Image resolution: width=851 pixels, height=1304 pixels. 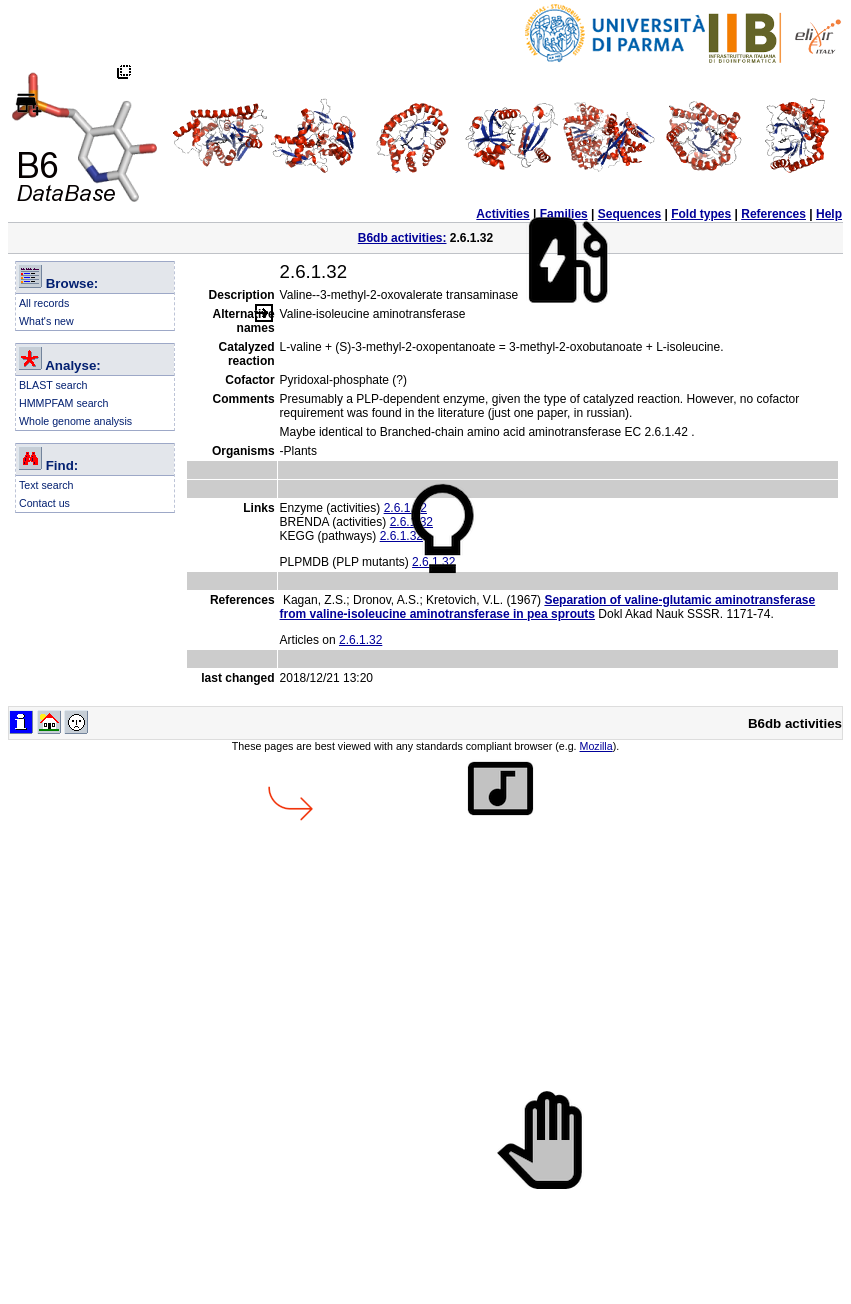 What do you see at coordinates (264, 313) in the screenshot?
I see `log out of the current account` at bounding box center [264, 313].